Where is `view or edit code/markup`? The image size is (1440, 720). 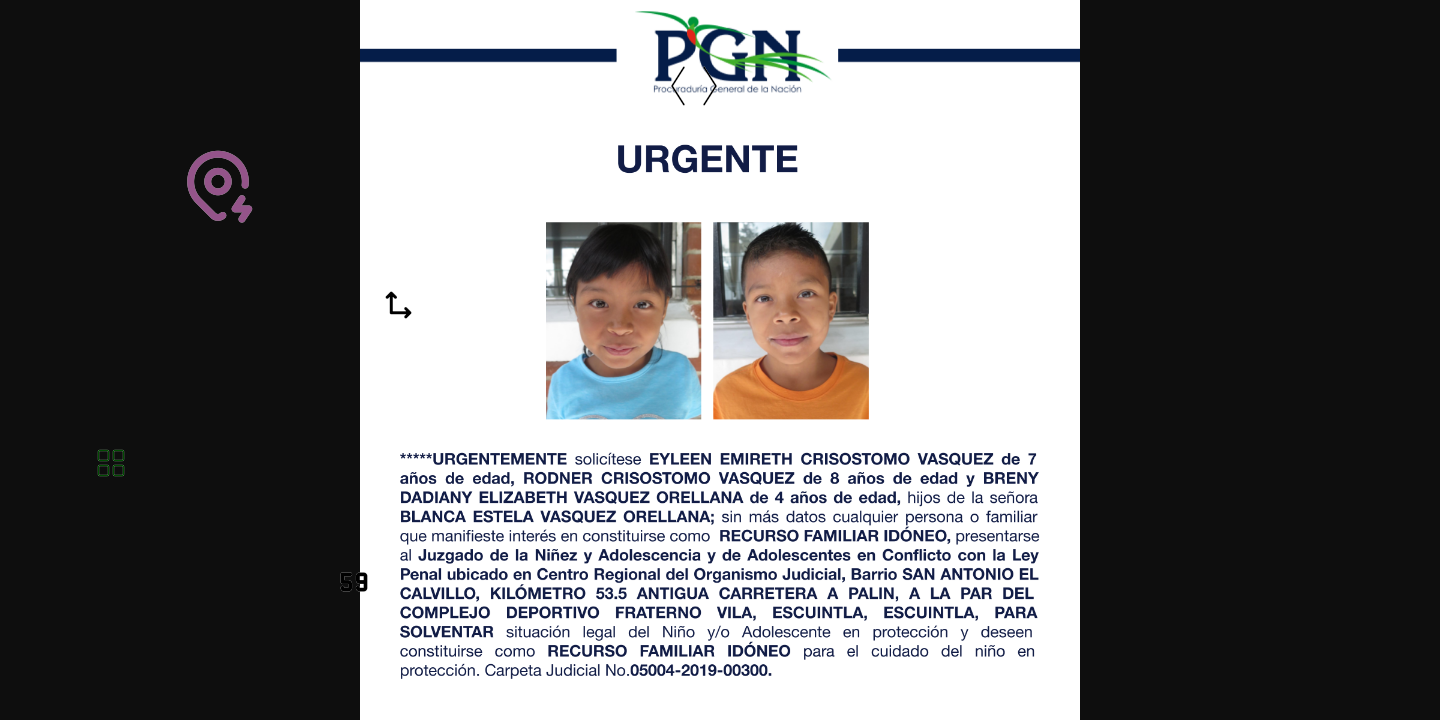
view or edit code/markup is located at coordinates (694, 86).